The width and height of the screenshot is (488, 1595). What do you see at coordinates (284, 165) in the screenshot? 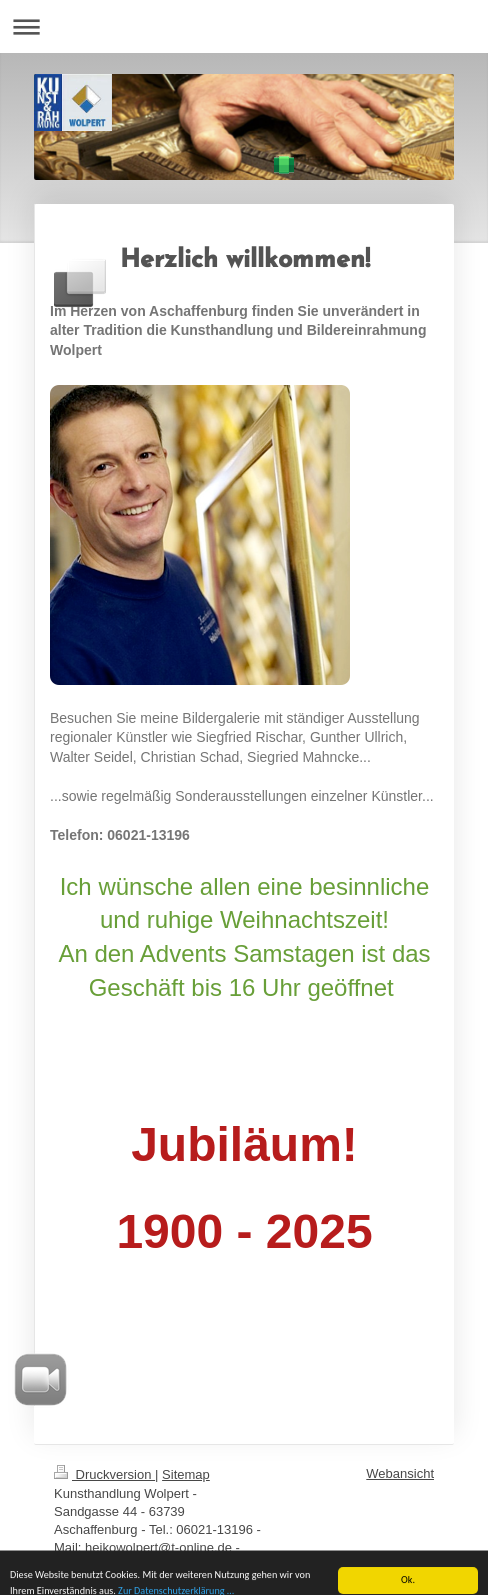
I see `open android app or emulator` at bounding box center [284, 165].